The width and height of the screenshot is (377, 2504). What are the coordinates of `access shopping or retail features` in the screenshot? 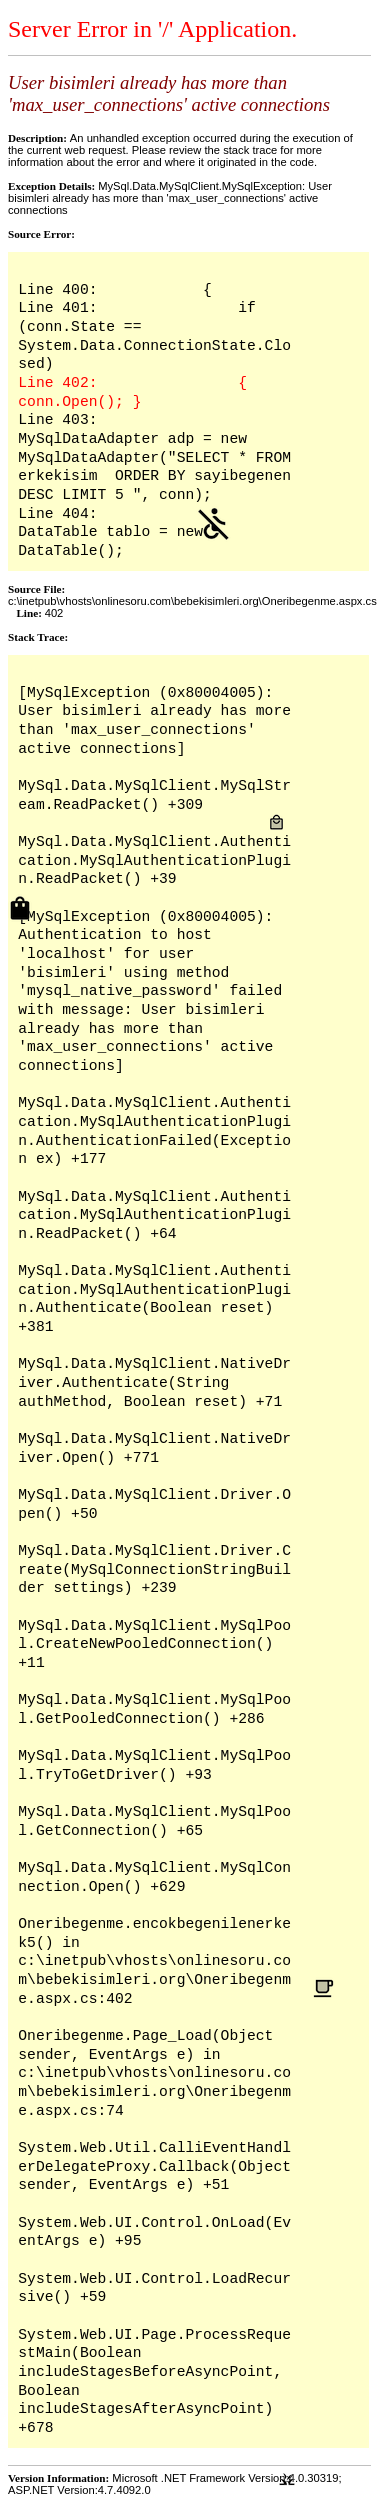 It's located at (276, 822).